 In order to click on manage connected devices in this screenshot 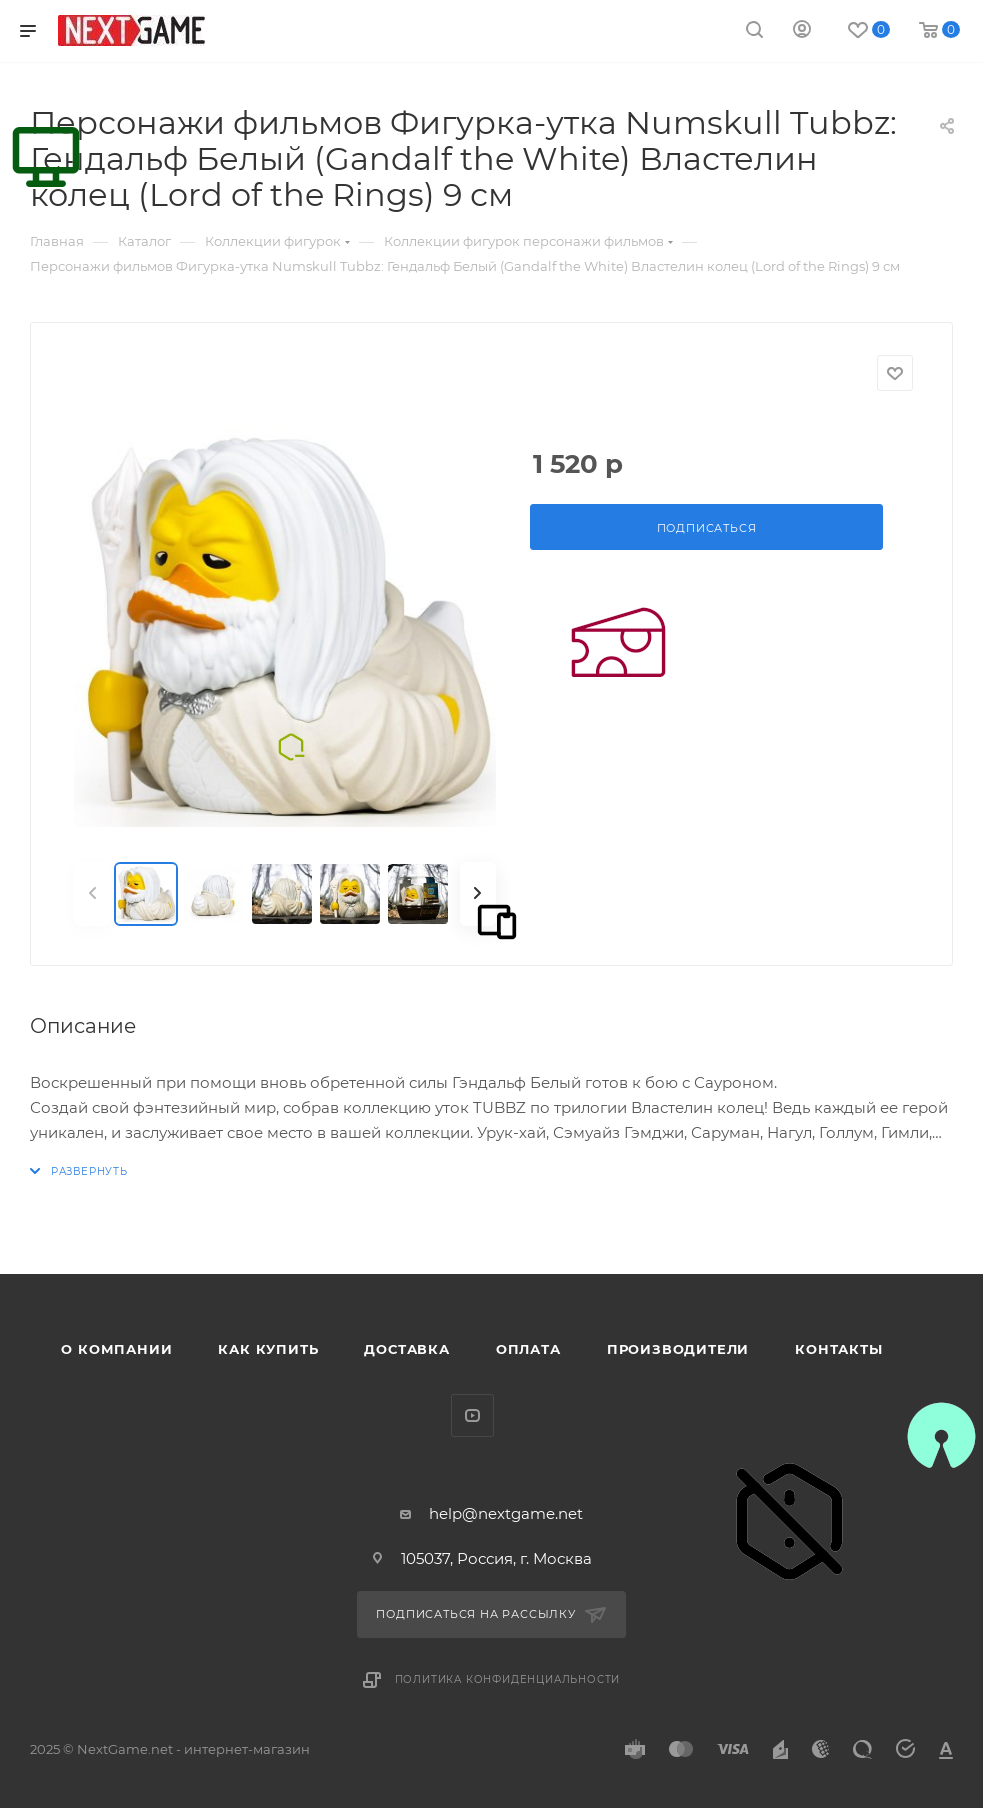, I will do `click(497, 922)`.